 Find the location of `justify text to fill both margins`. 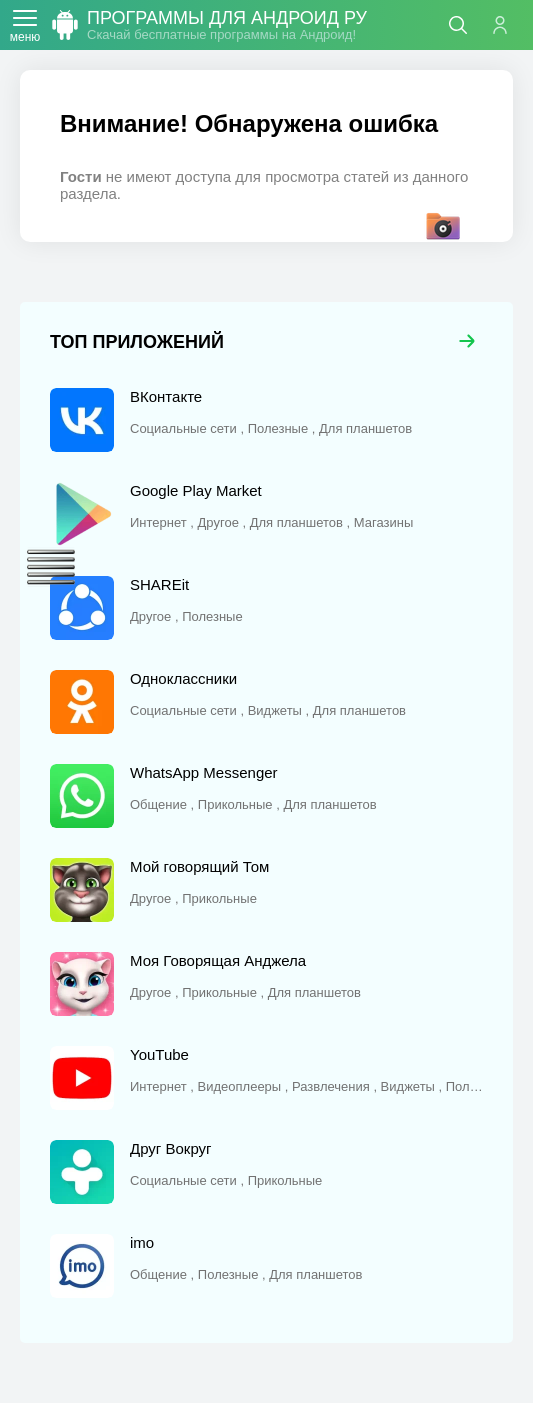

justify text to fill both margins is located at coordinates (51, 567).